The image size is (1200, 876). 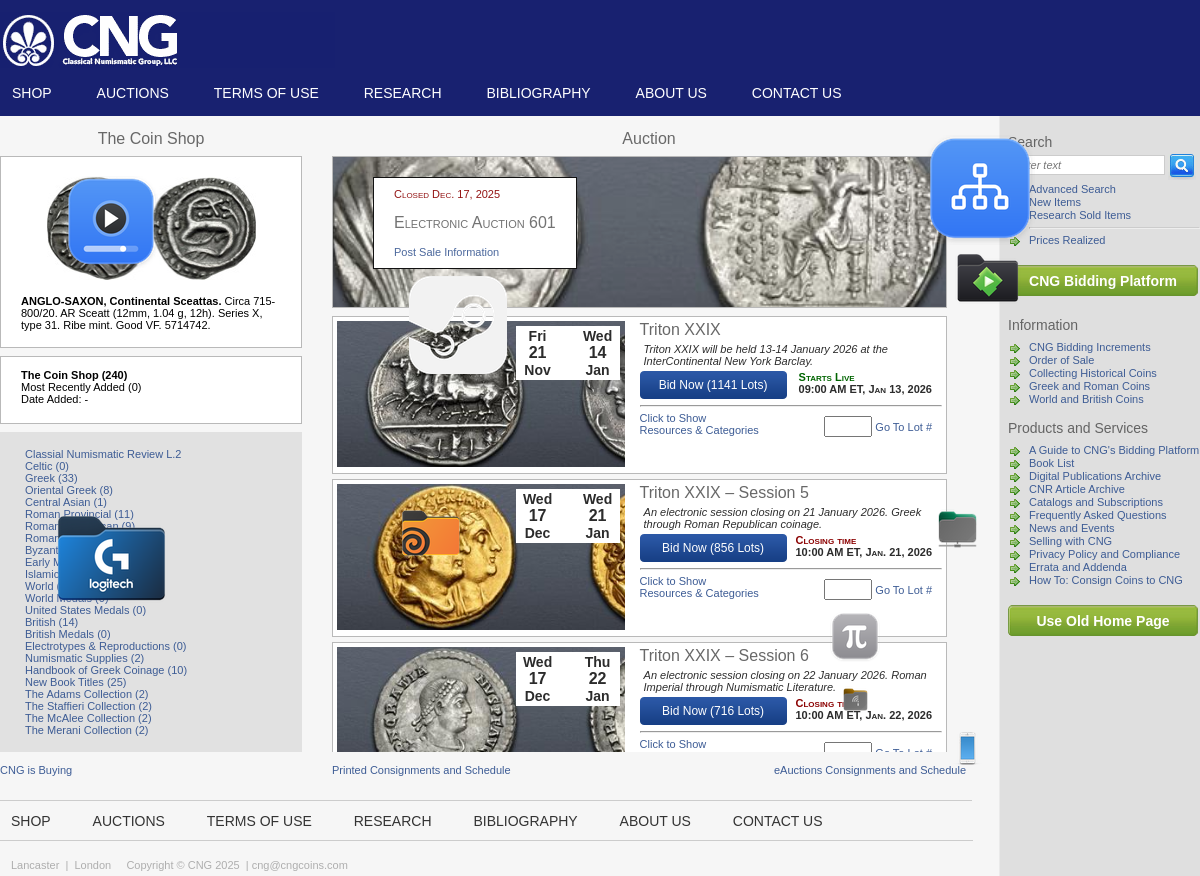 I want to click on open multimedia playback settings, so click(x=111, y=223).